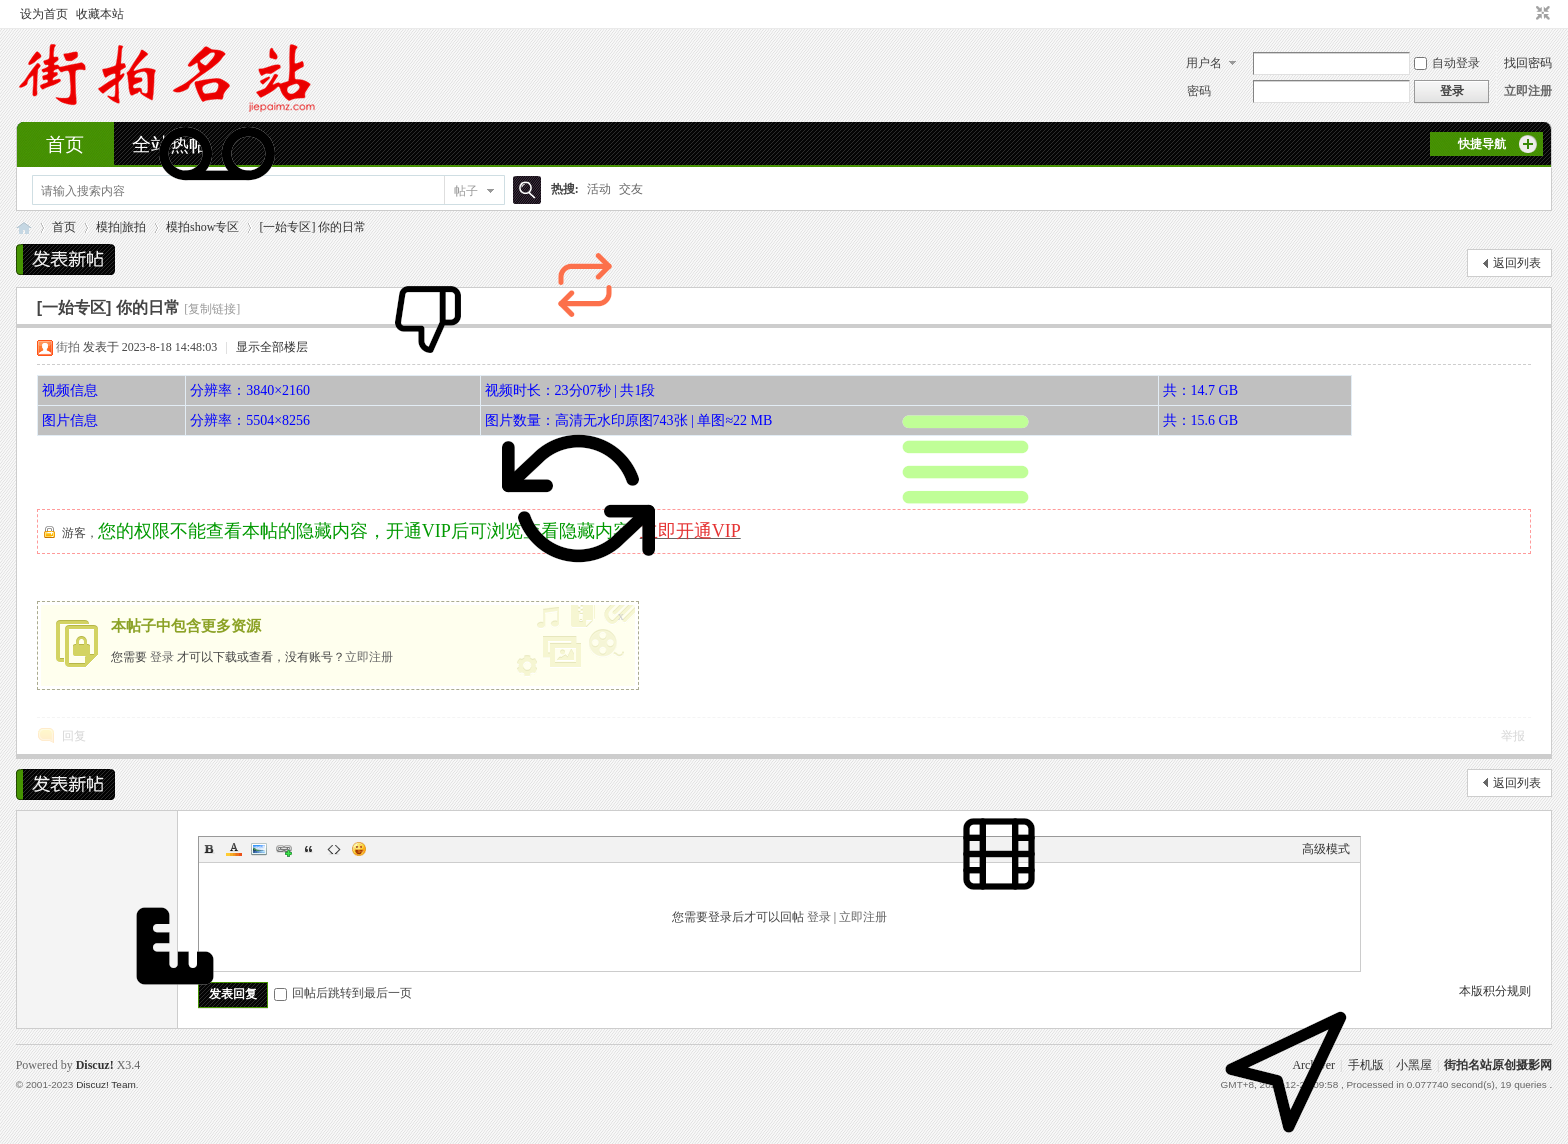  I want to click on access navigation or directions, so click(1283, 1075).